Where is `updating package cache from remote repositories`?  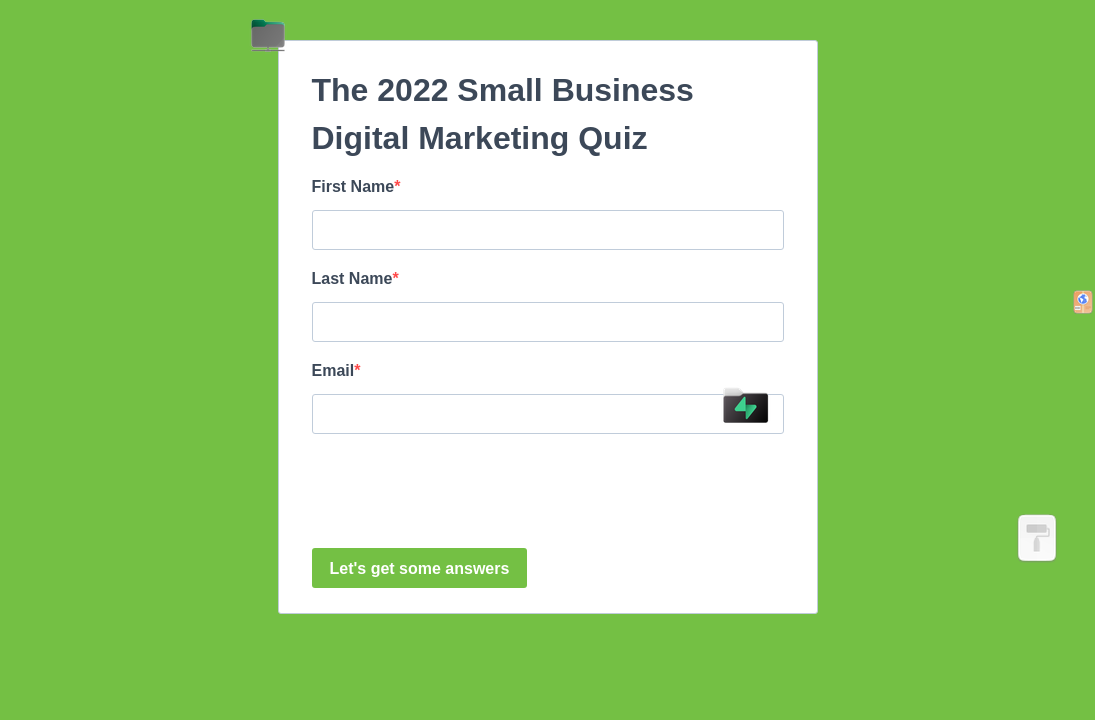
updating package cache from remote repositories is located at coordinates (1083, 302).